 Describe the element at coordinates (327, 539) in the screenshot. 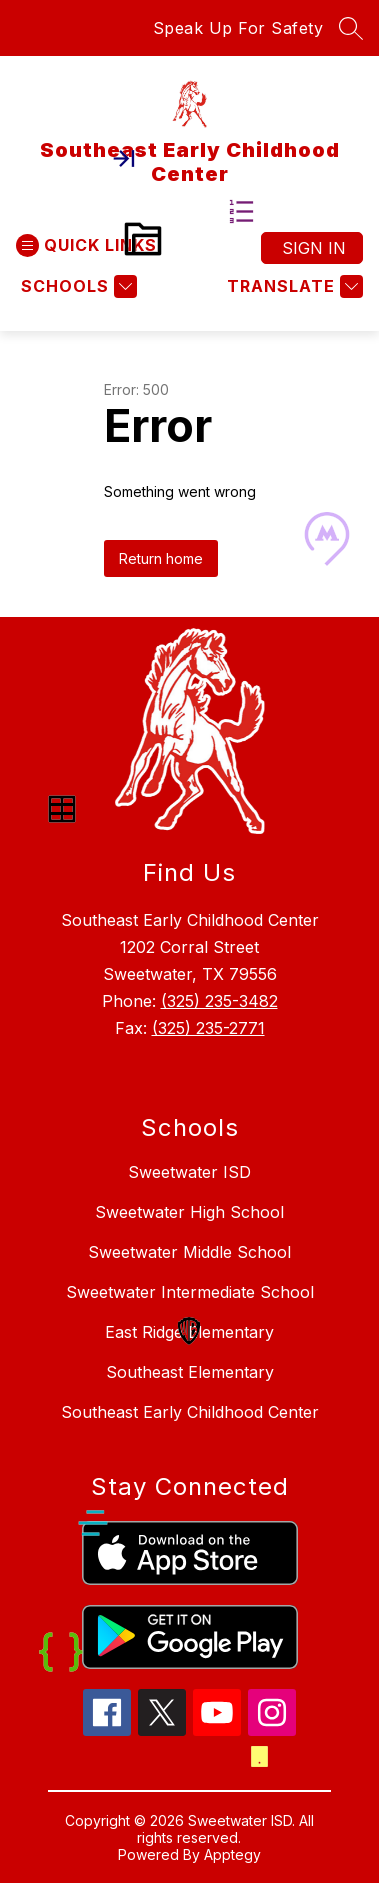

I see `open the Moscow Metro app` at that location.